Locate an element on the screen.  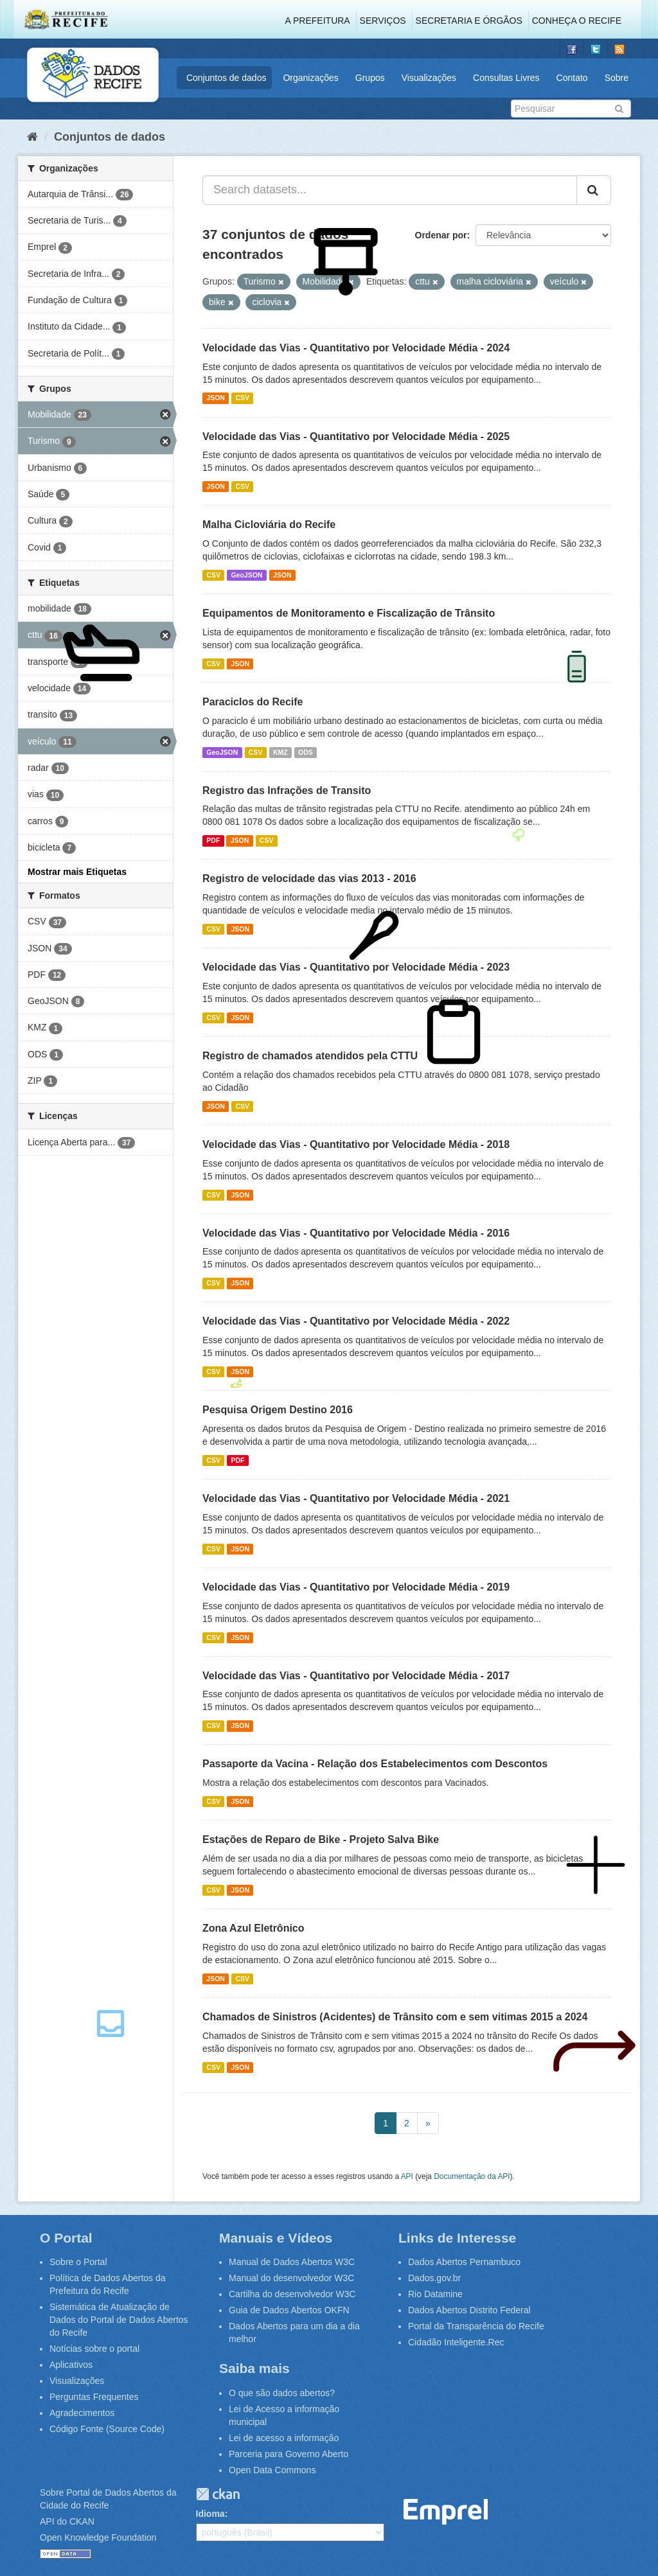
receive or accept an incoming item is located at coordinates (236, 1383).